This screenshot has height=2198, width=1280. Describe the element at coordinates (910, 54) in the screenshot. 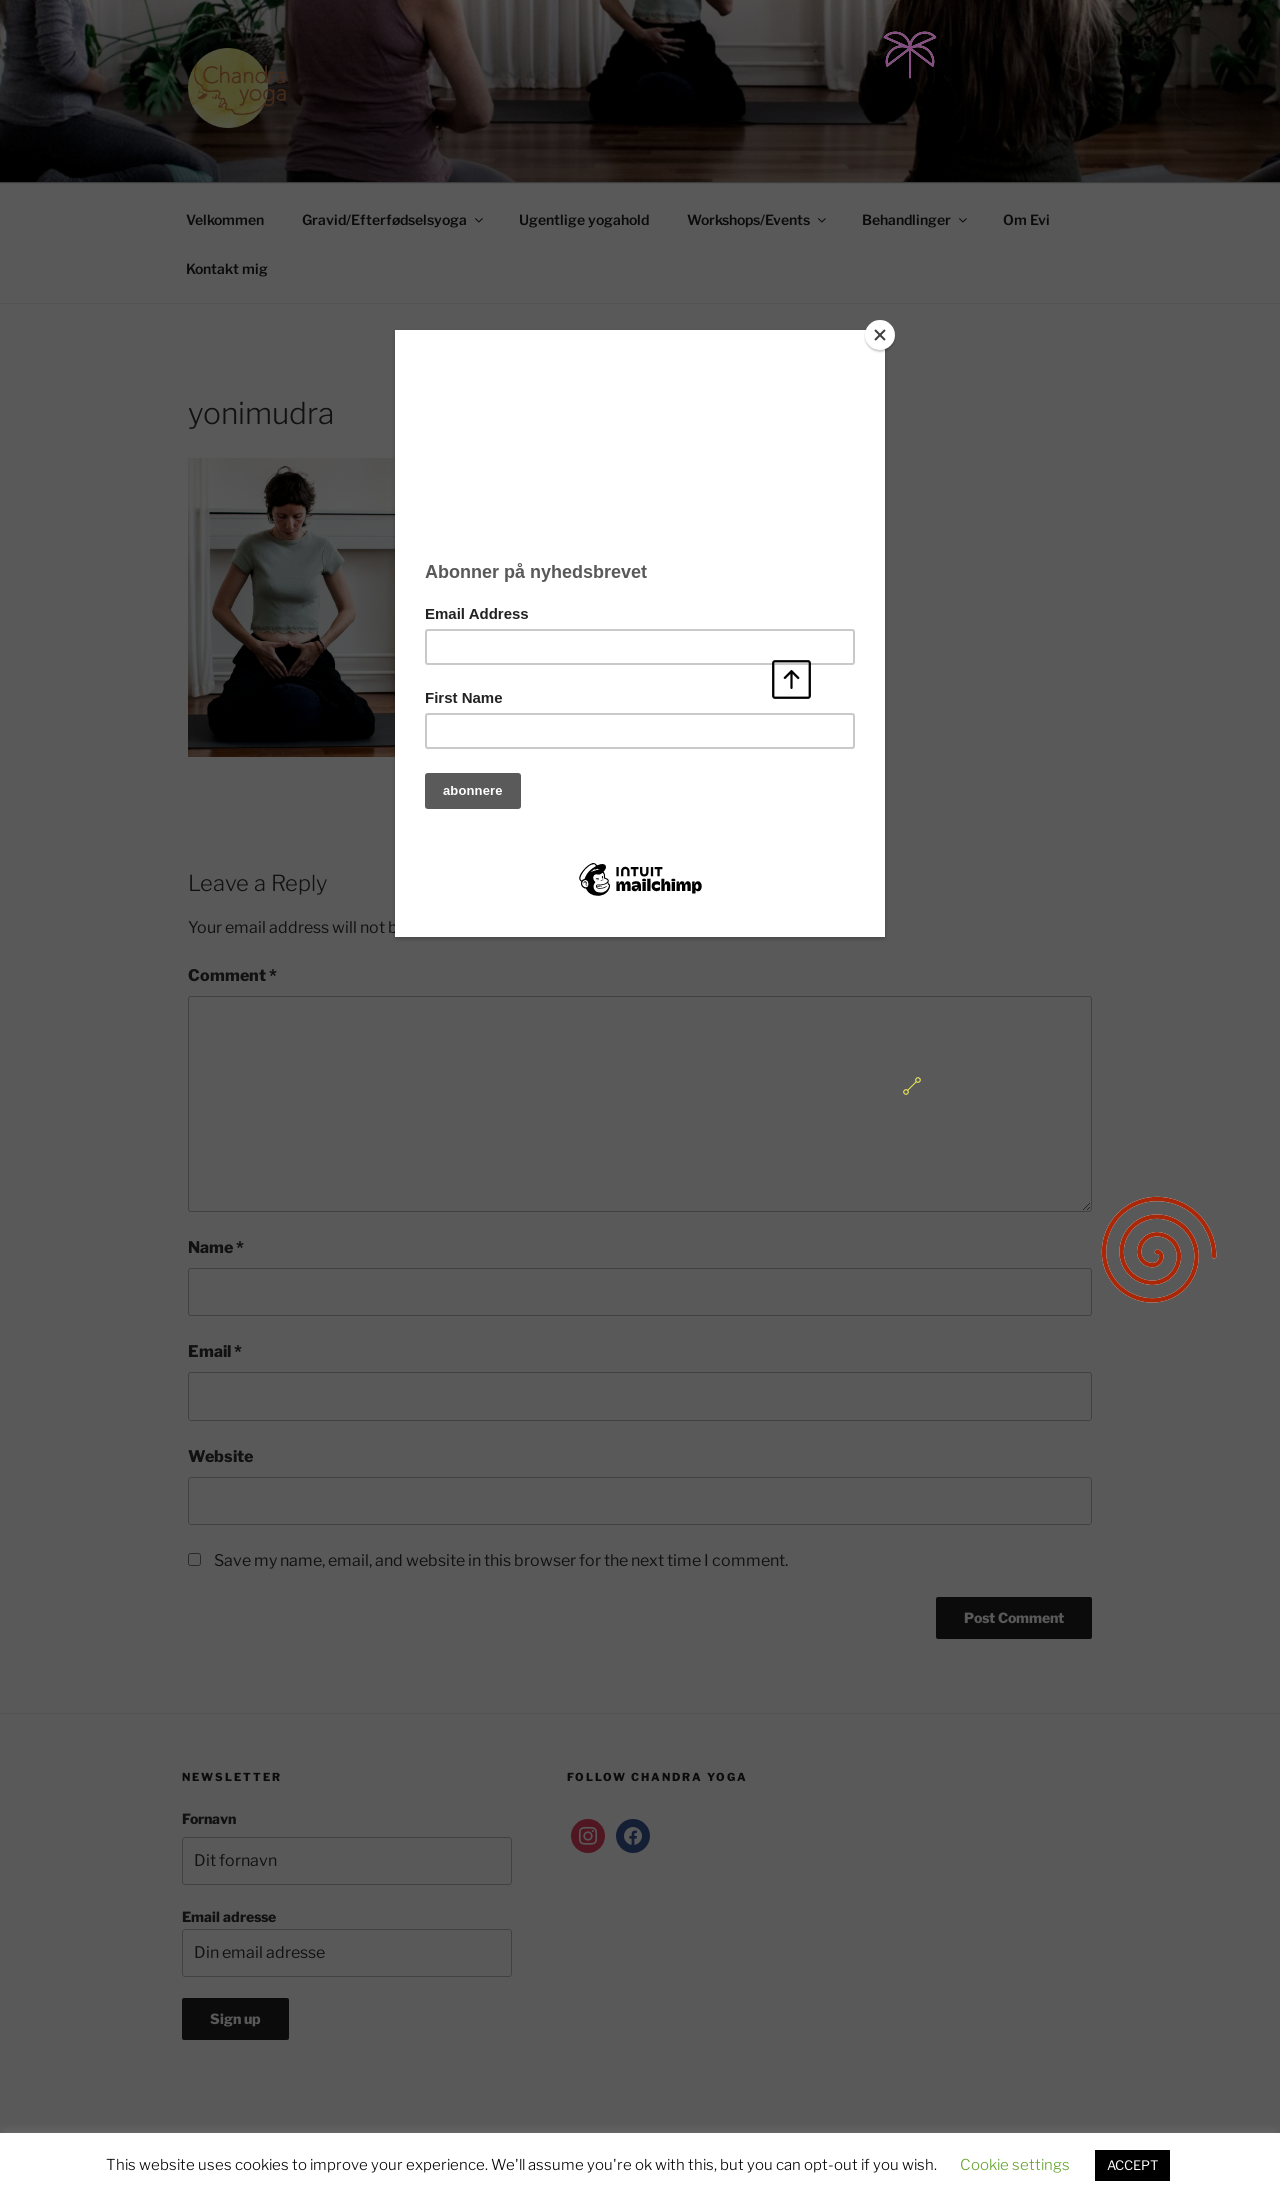

I see `browse vacation or tropical destinations` at that location.